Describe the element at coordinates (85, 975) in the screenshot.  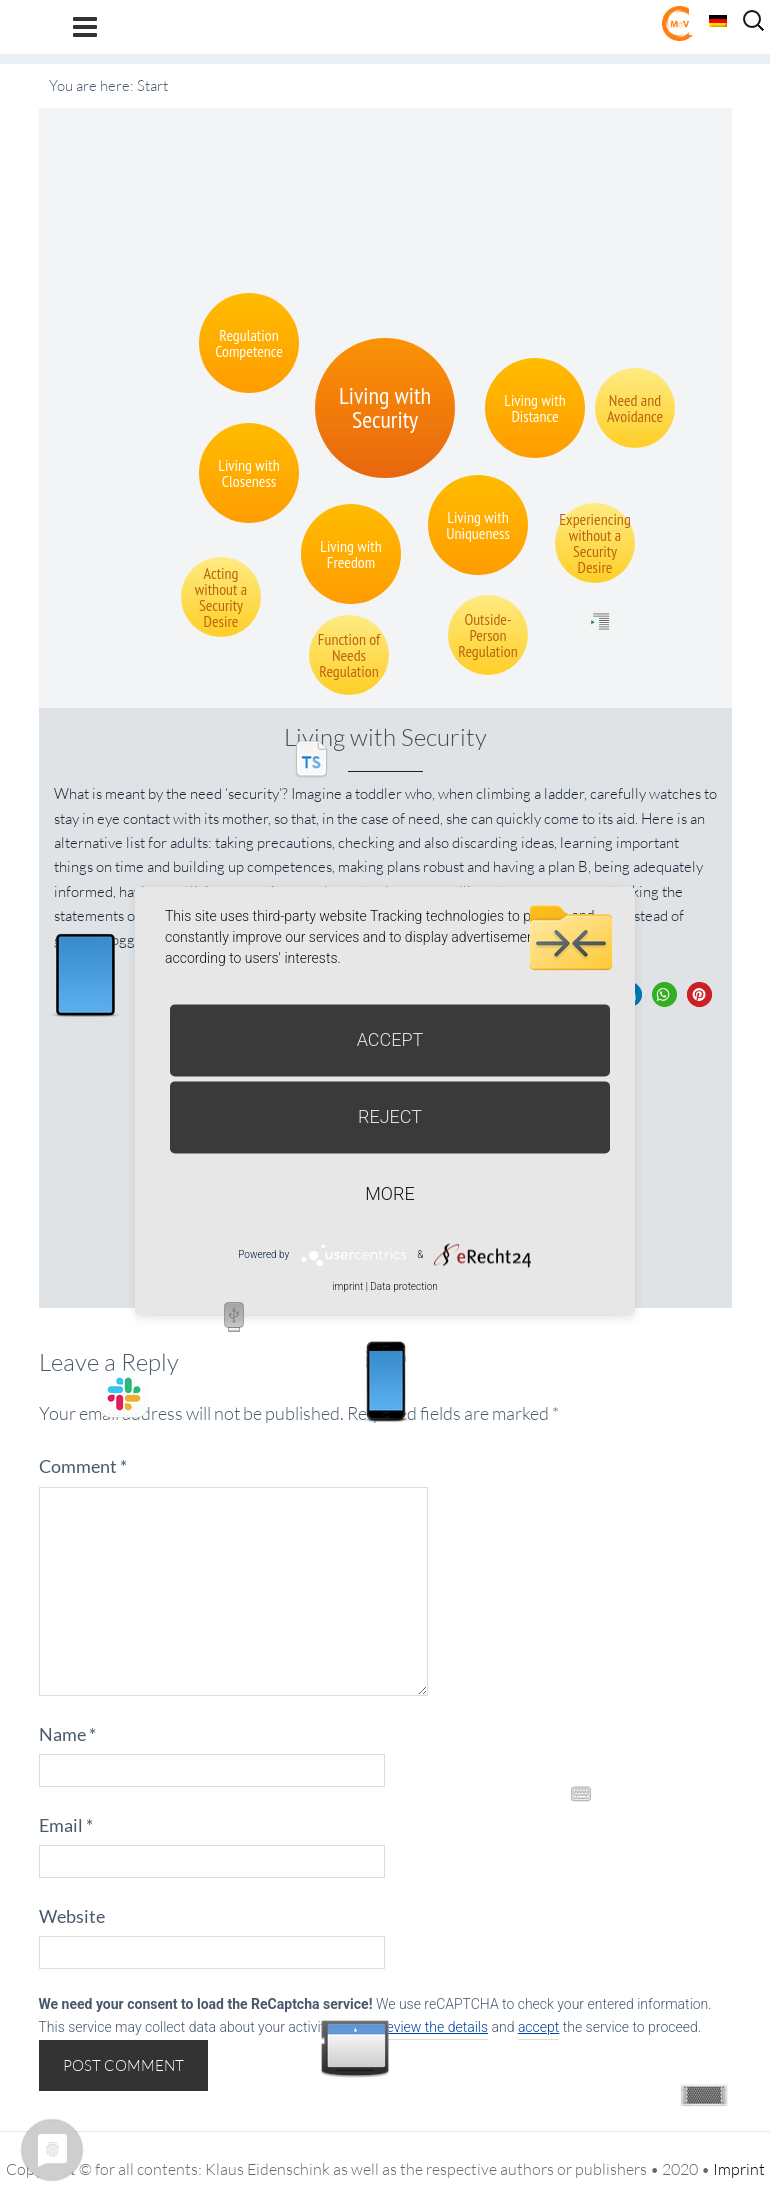
I see `iPad Pro device connected to your system` at that location.